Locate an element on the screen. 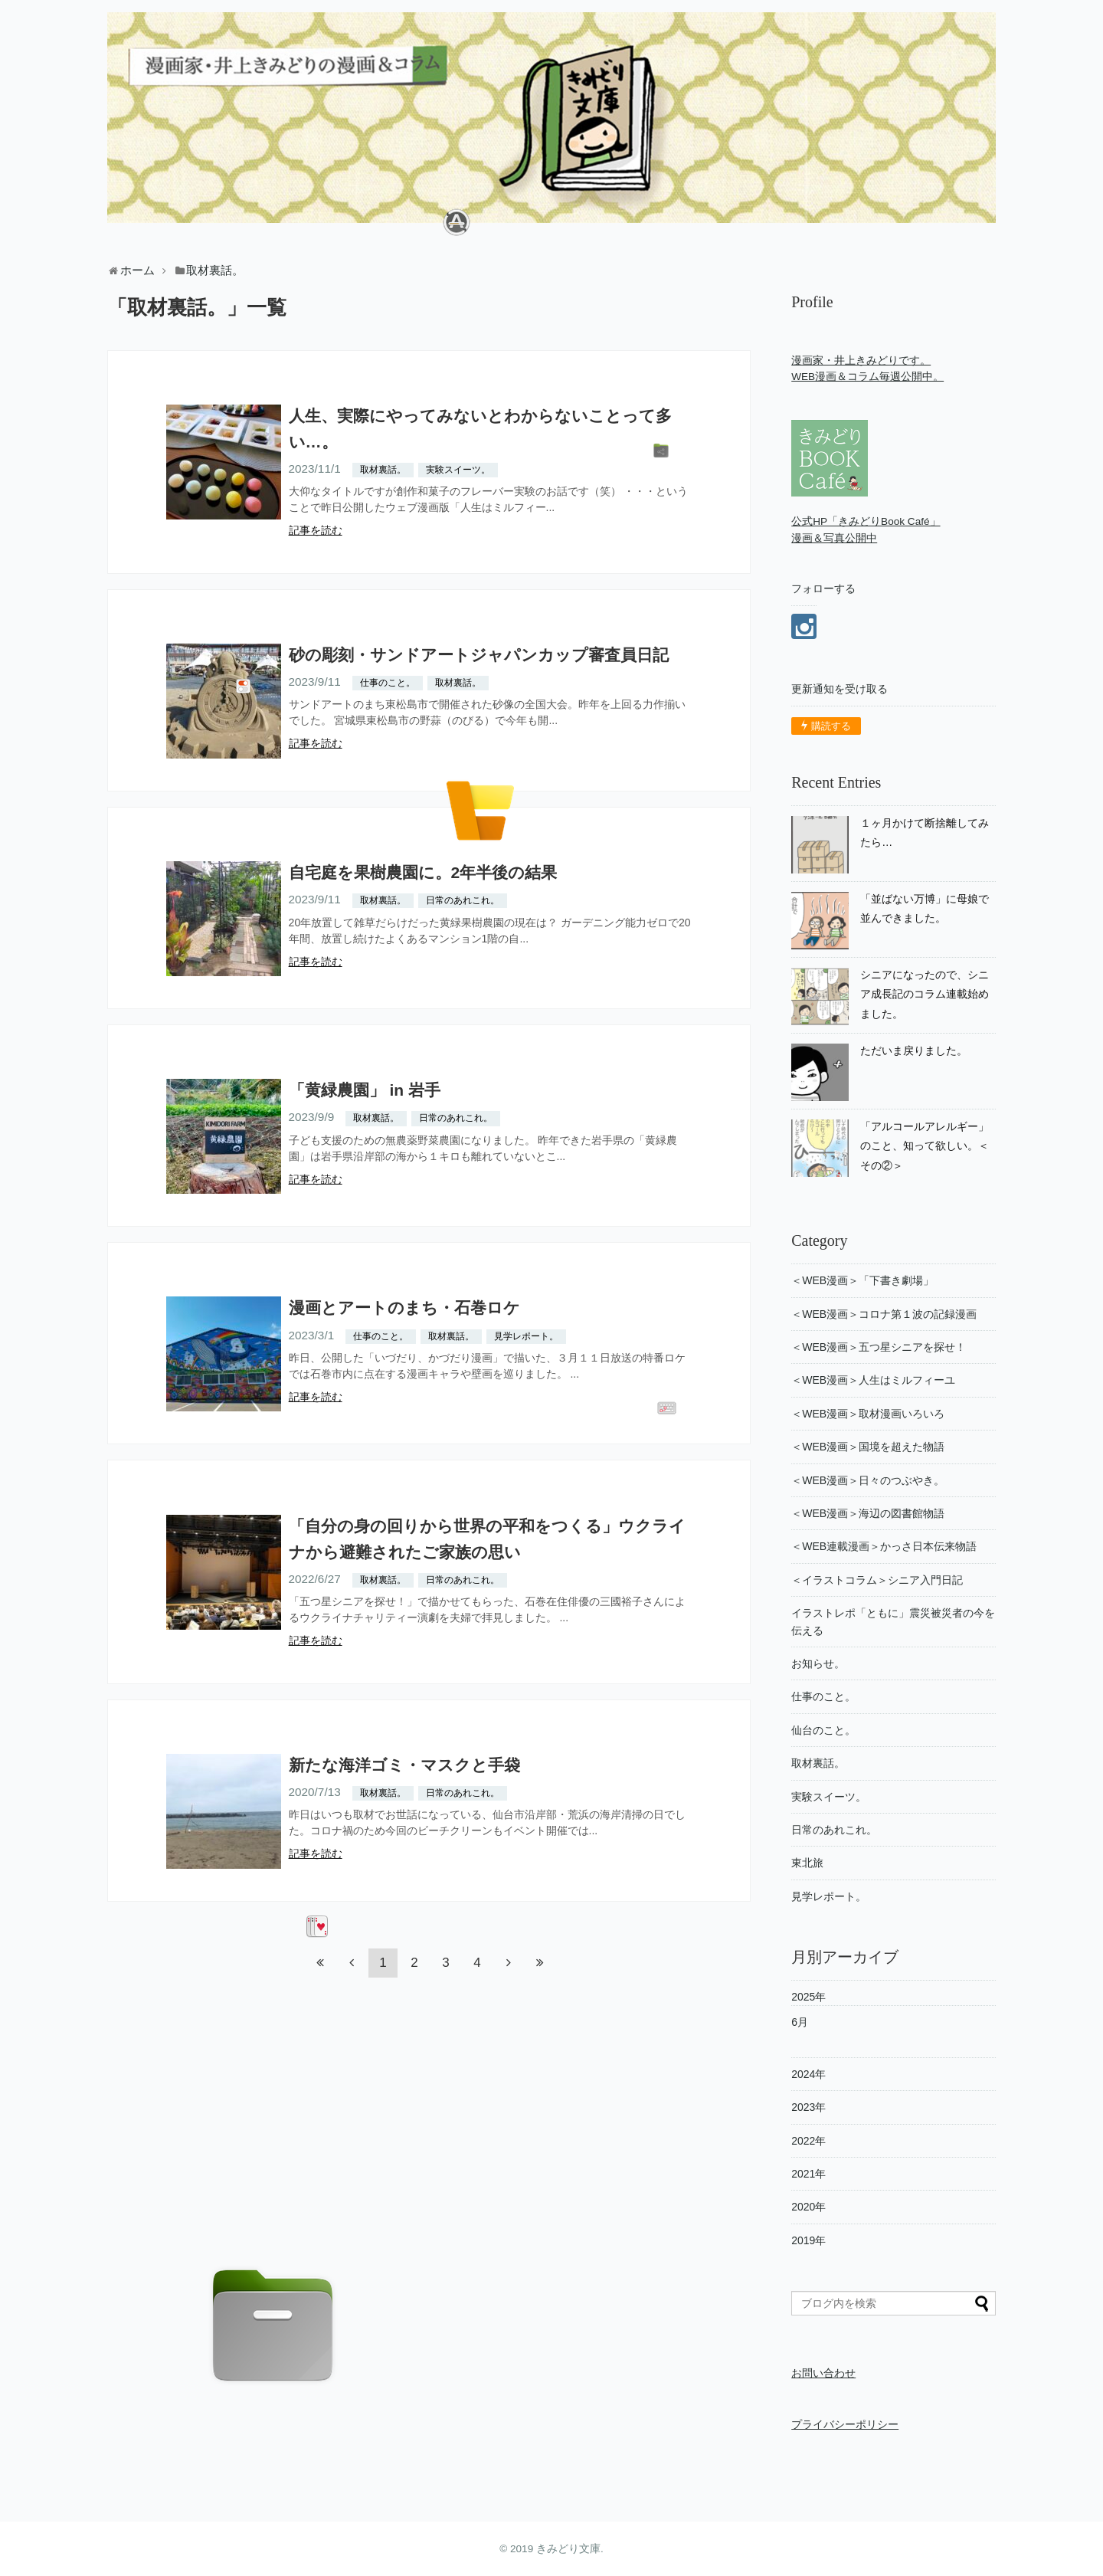 Image resolution: width=1103 pixels, height=2576 pixels. open system settings is located at coordinates (243, 686).